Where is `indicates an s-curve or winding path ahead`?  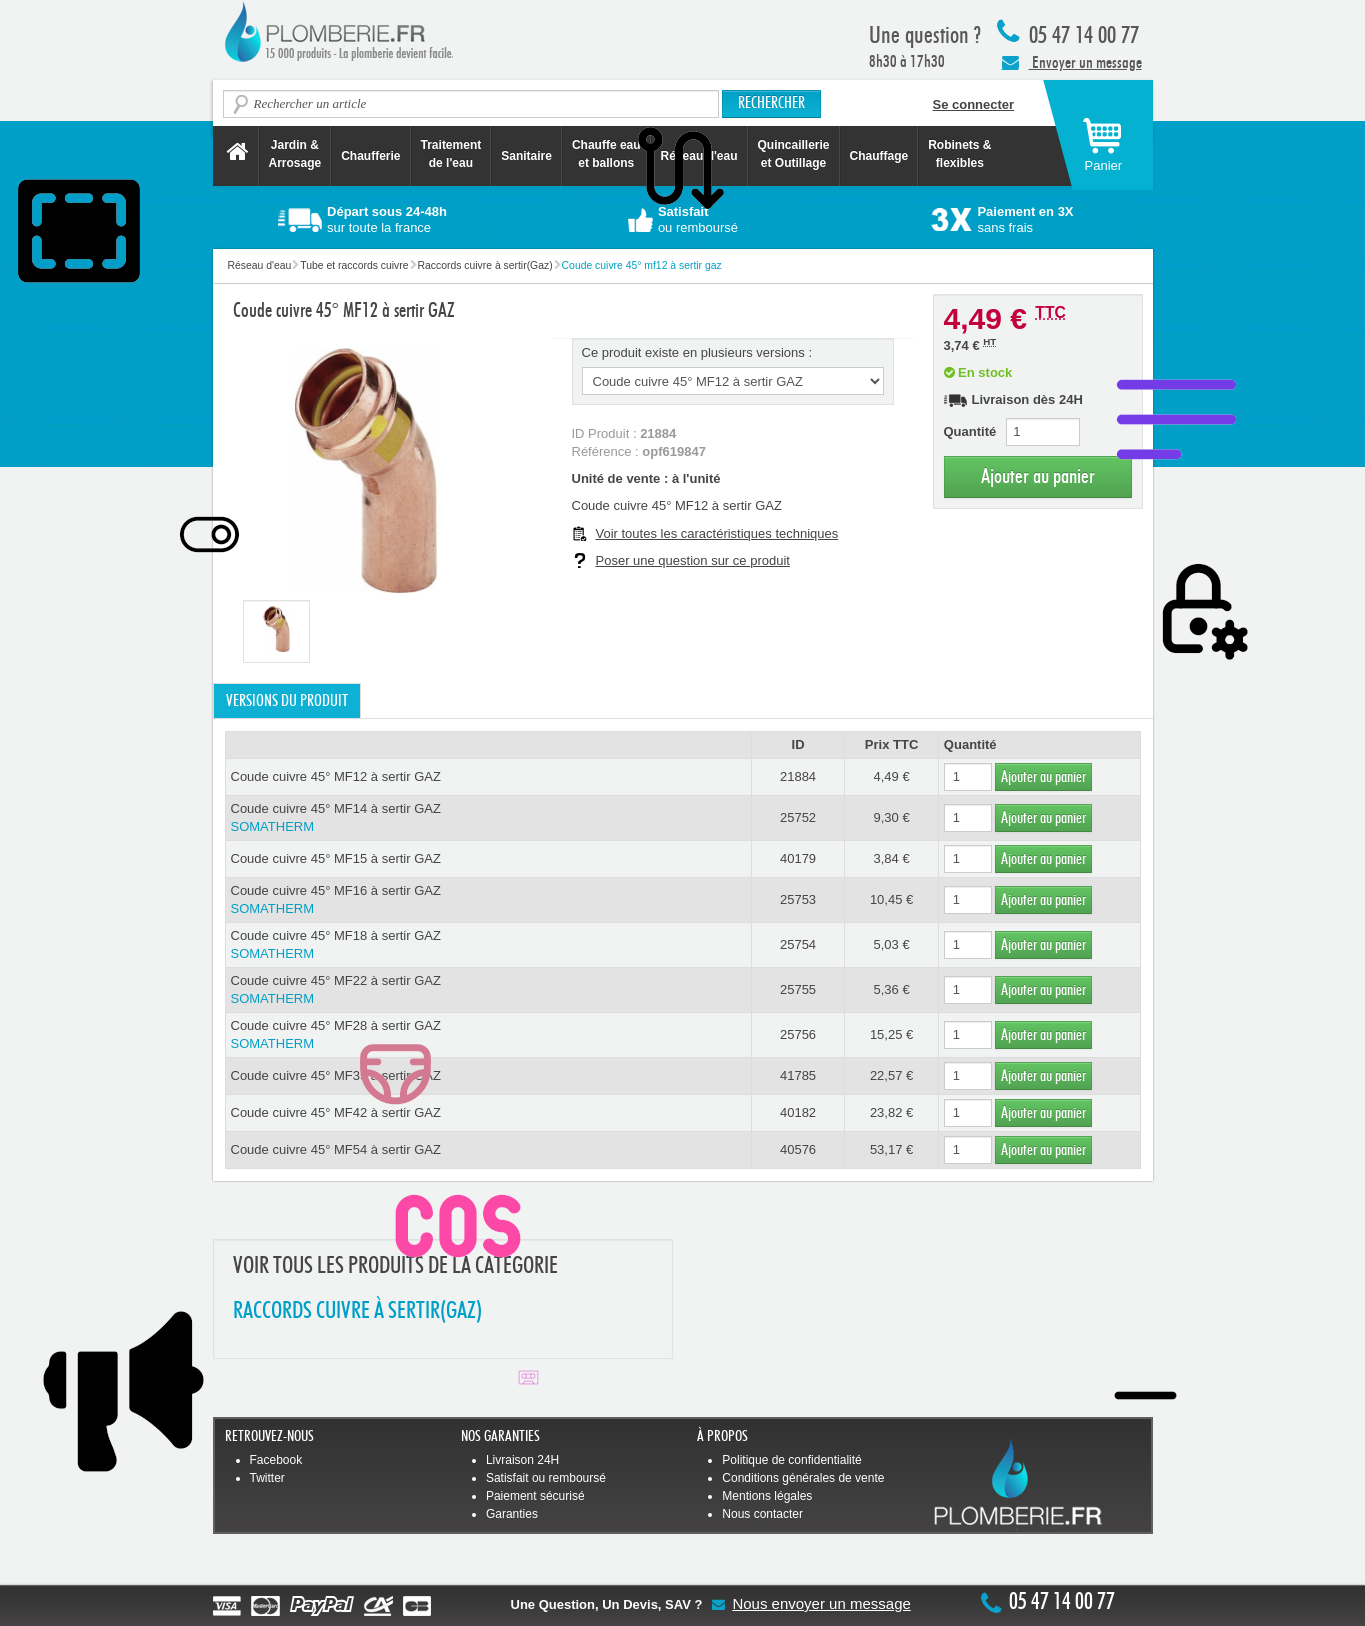 indicates an s-curve or winding path ahead is located at coordinates (679, 168).